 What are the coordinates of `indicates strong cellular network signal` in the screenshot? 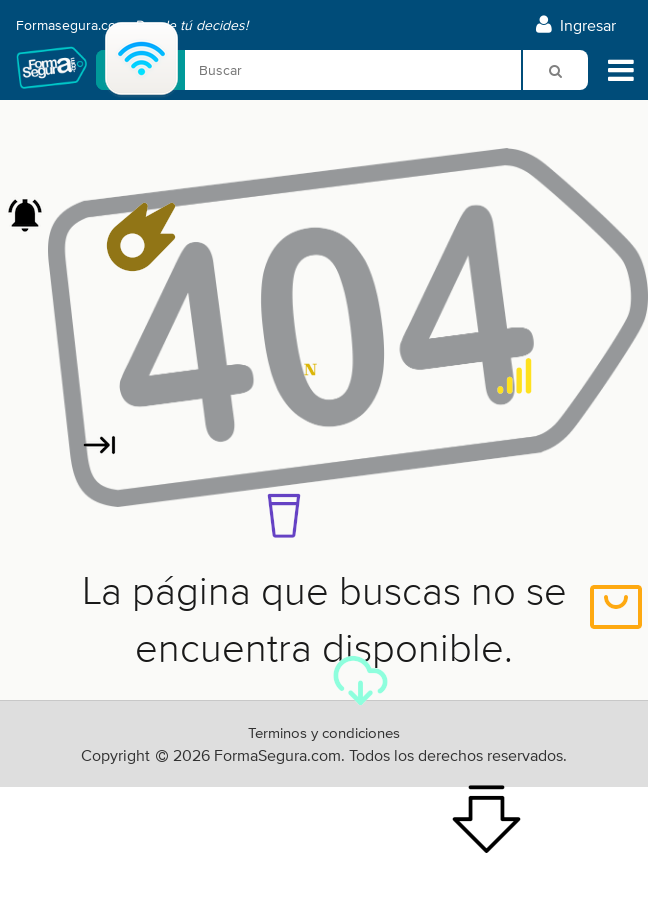 It's located at (521, 374).